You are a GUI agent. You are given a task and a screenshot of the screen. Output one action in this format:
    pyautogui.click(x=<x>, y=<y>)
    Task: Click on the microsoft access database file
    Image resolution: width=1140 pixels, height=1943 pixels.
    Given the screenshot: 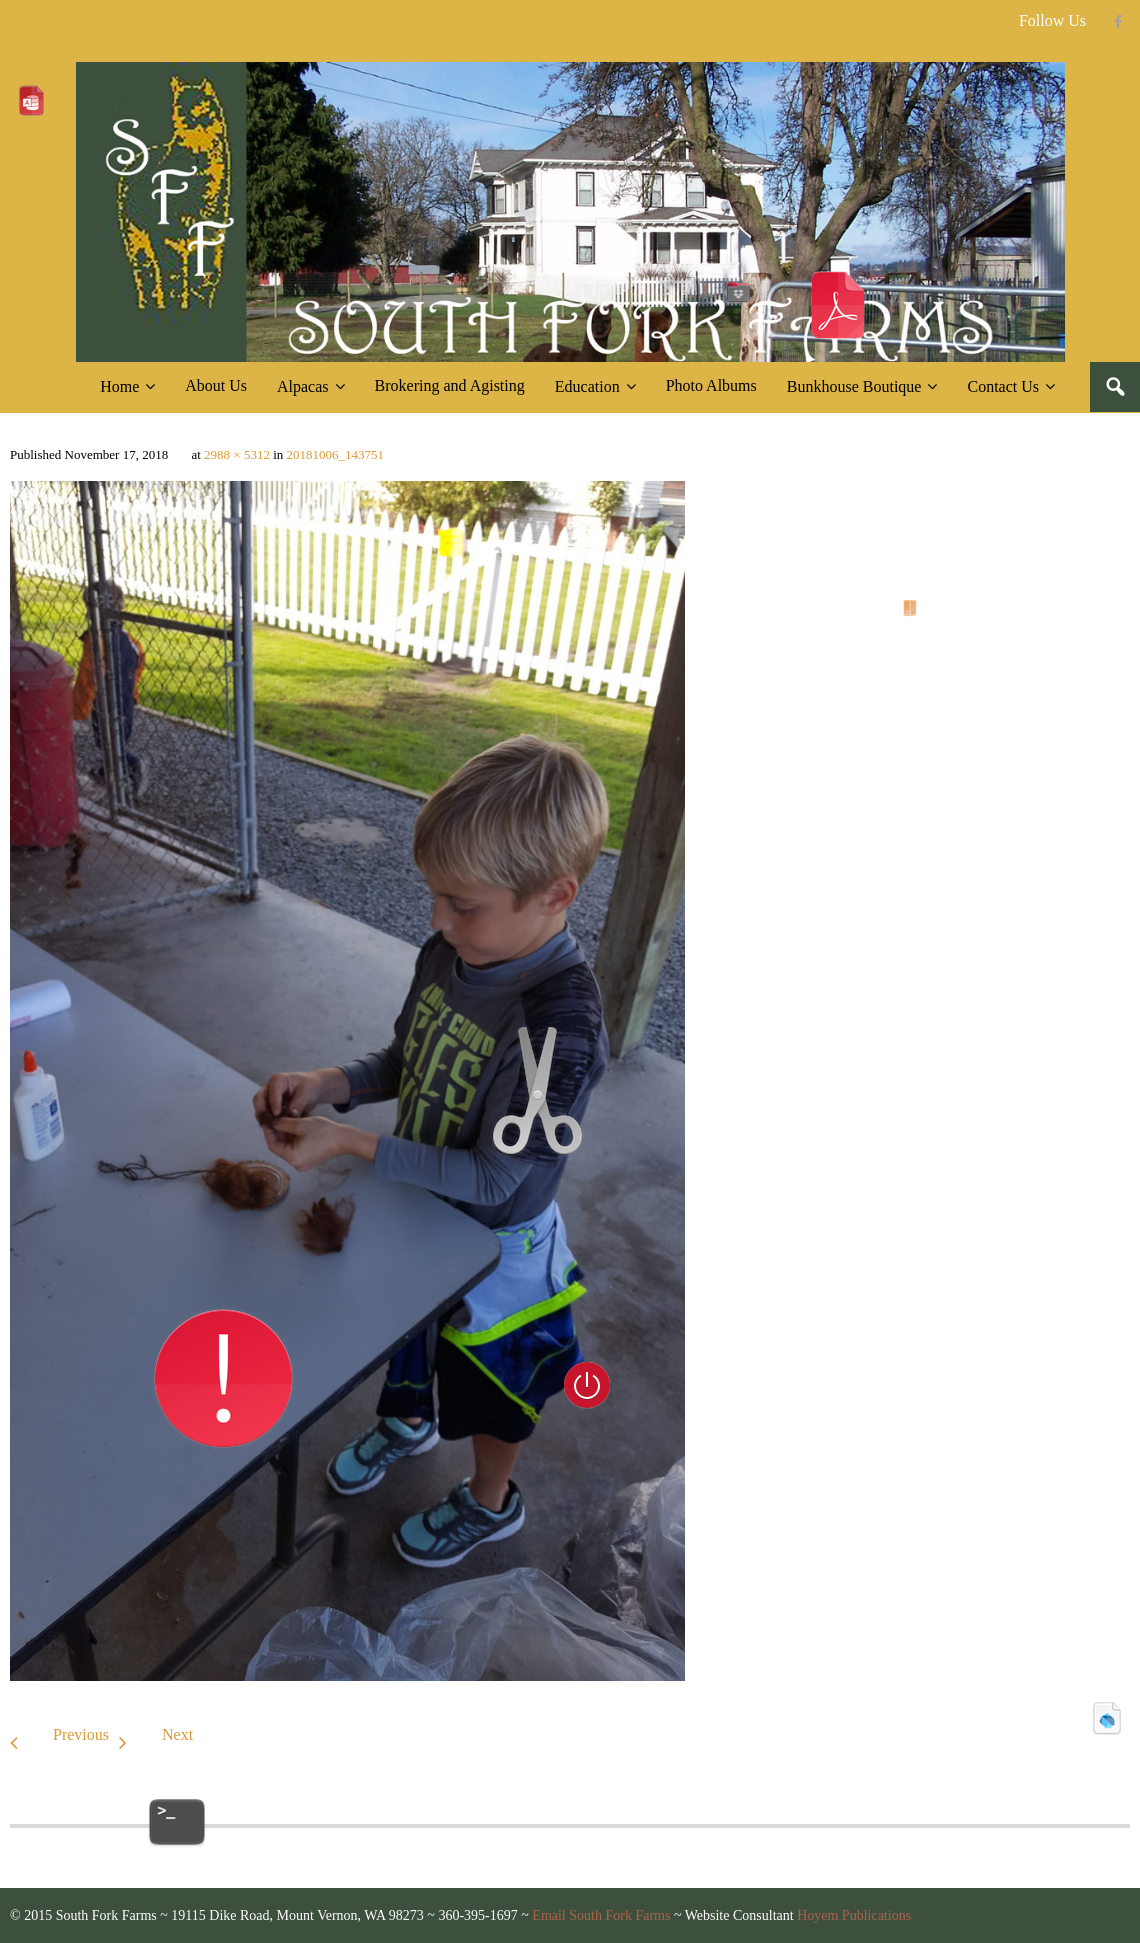 What is the action you would take?
    pyautogui.click(x=31, y=100)
    